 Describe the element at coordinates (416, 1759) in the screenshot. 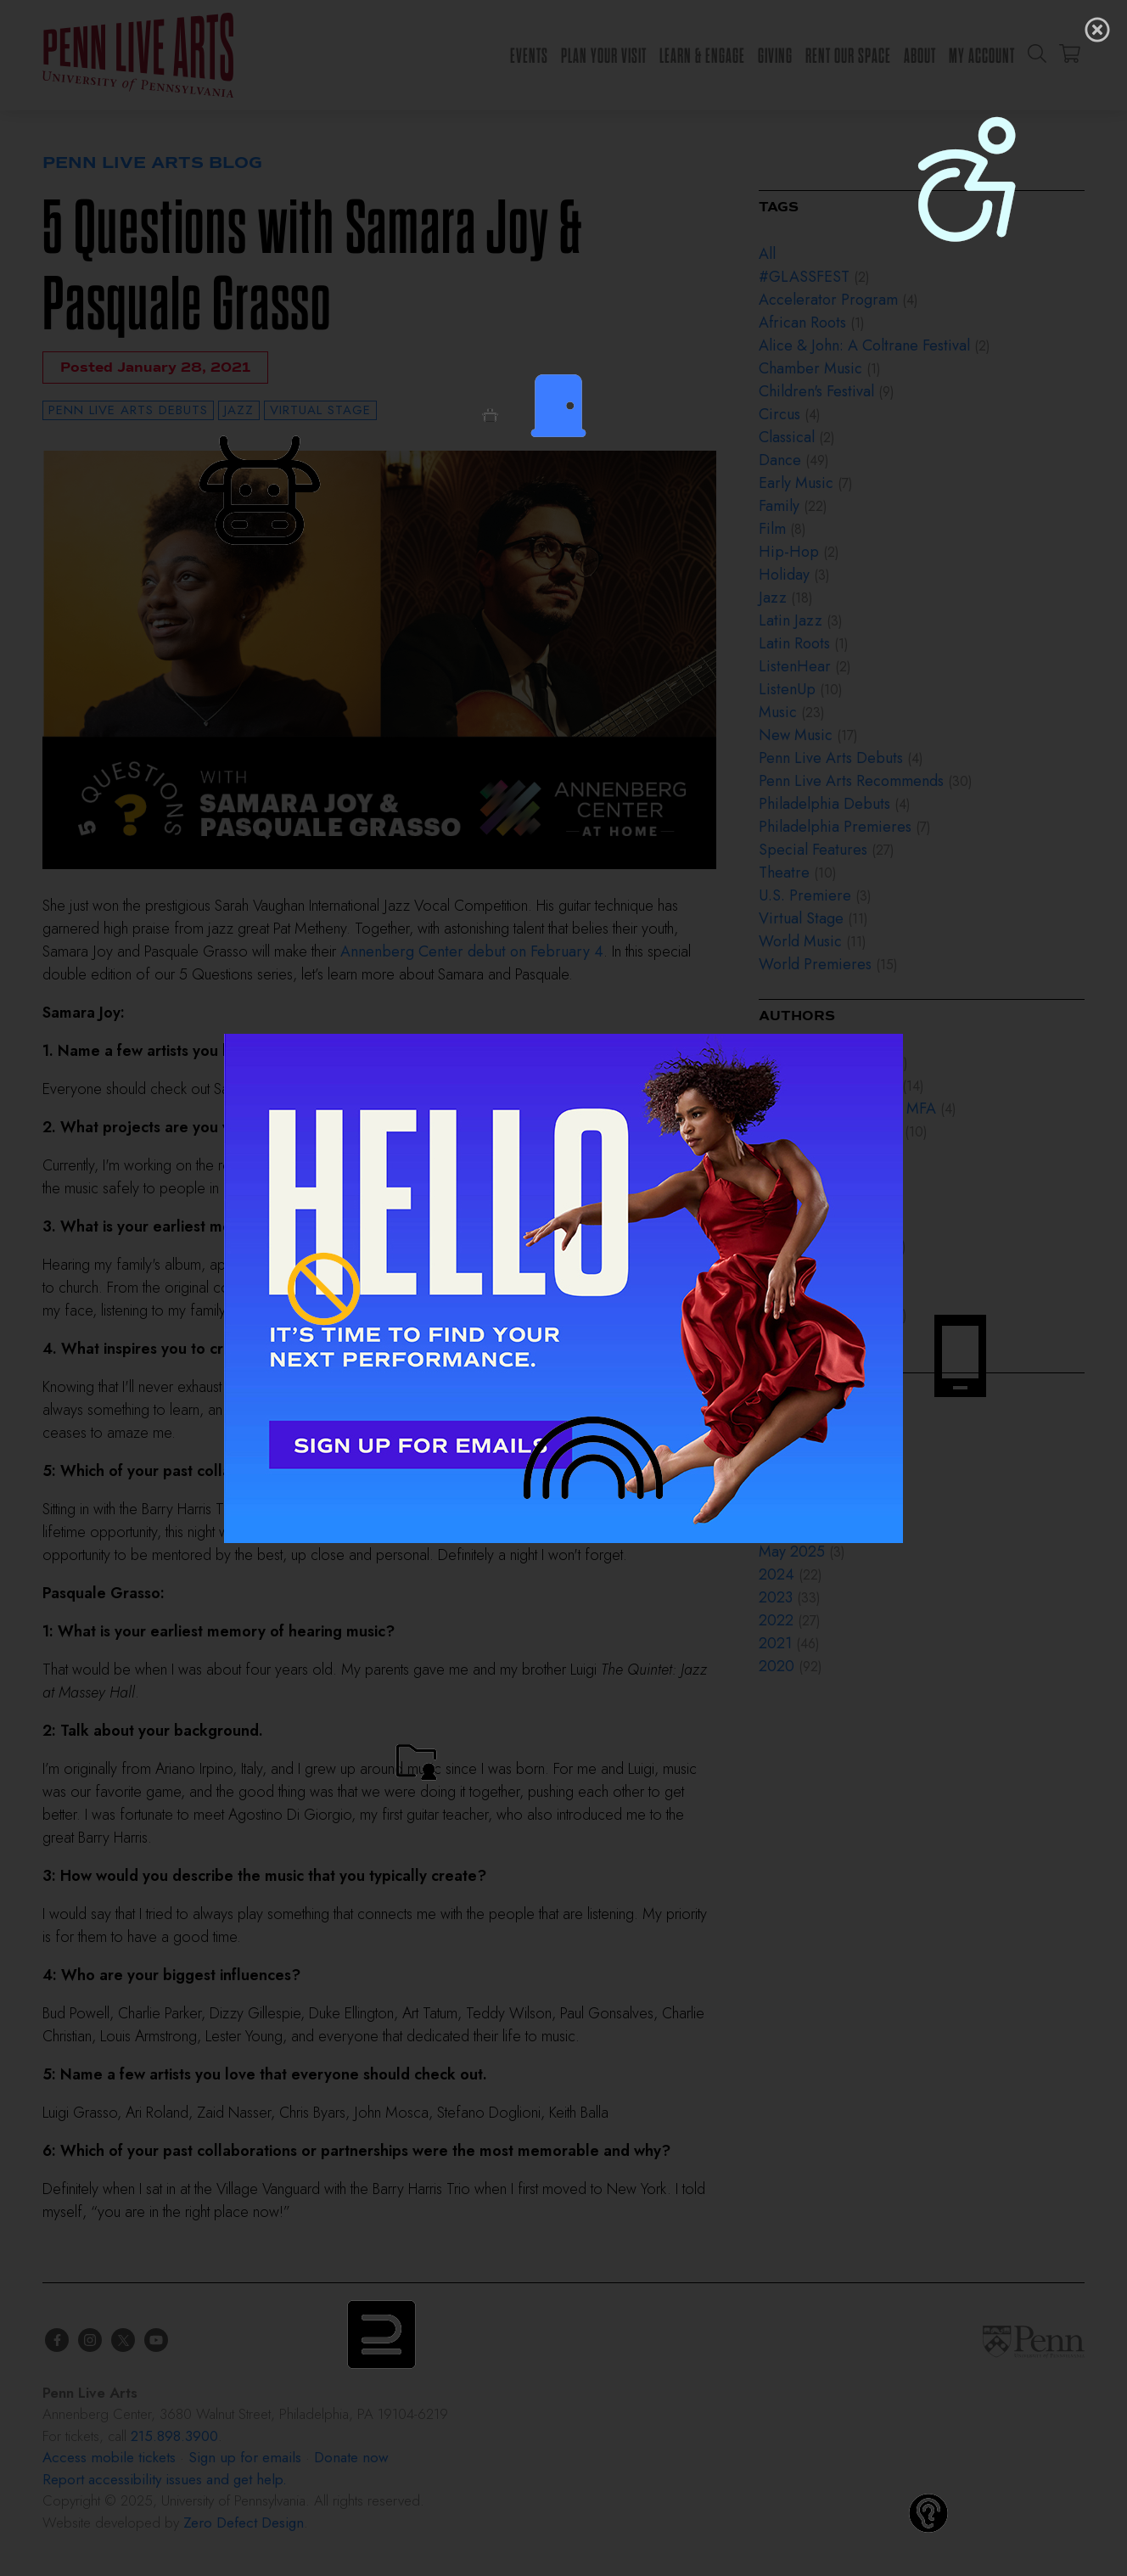

I see `access user profile folder` at that location.